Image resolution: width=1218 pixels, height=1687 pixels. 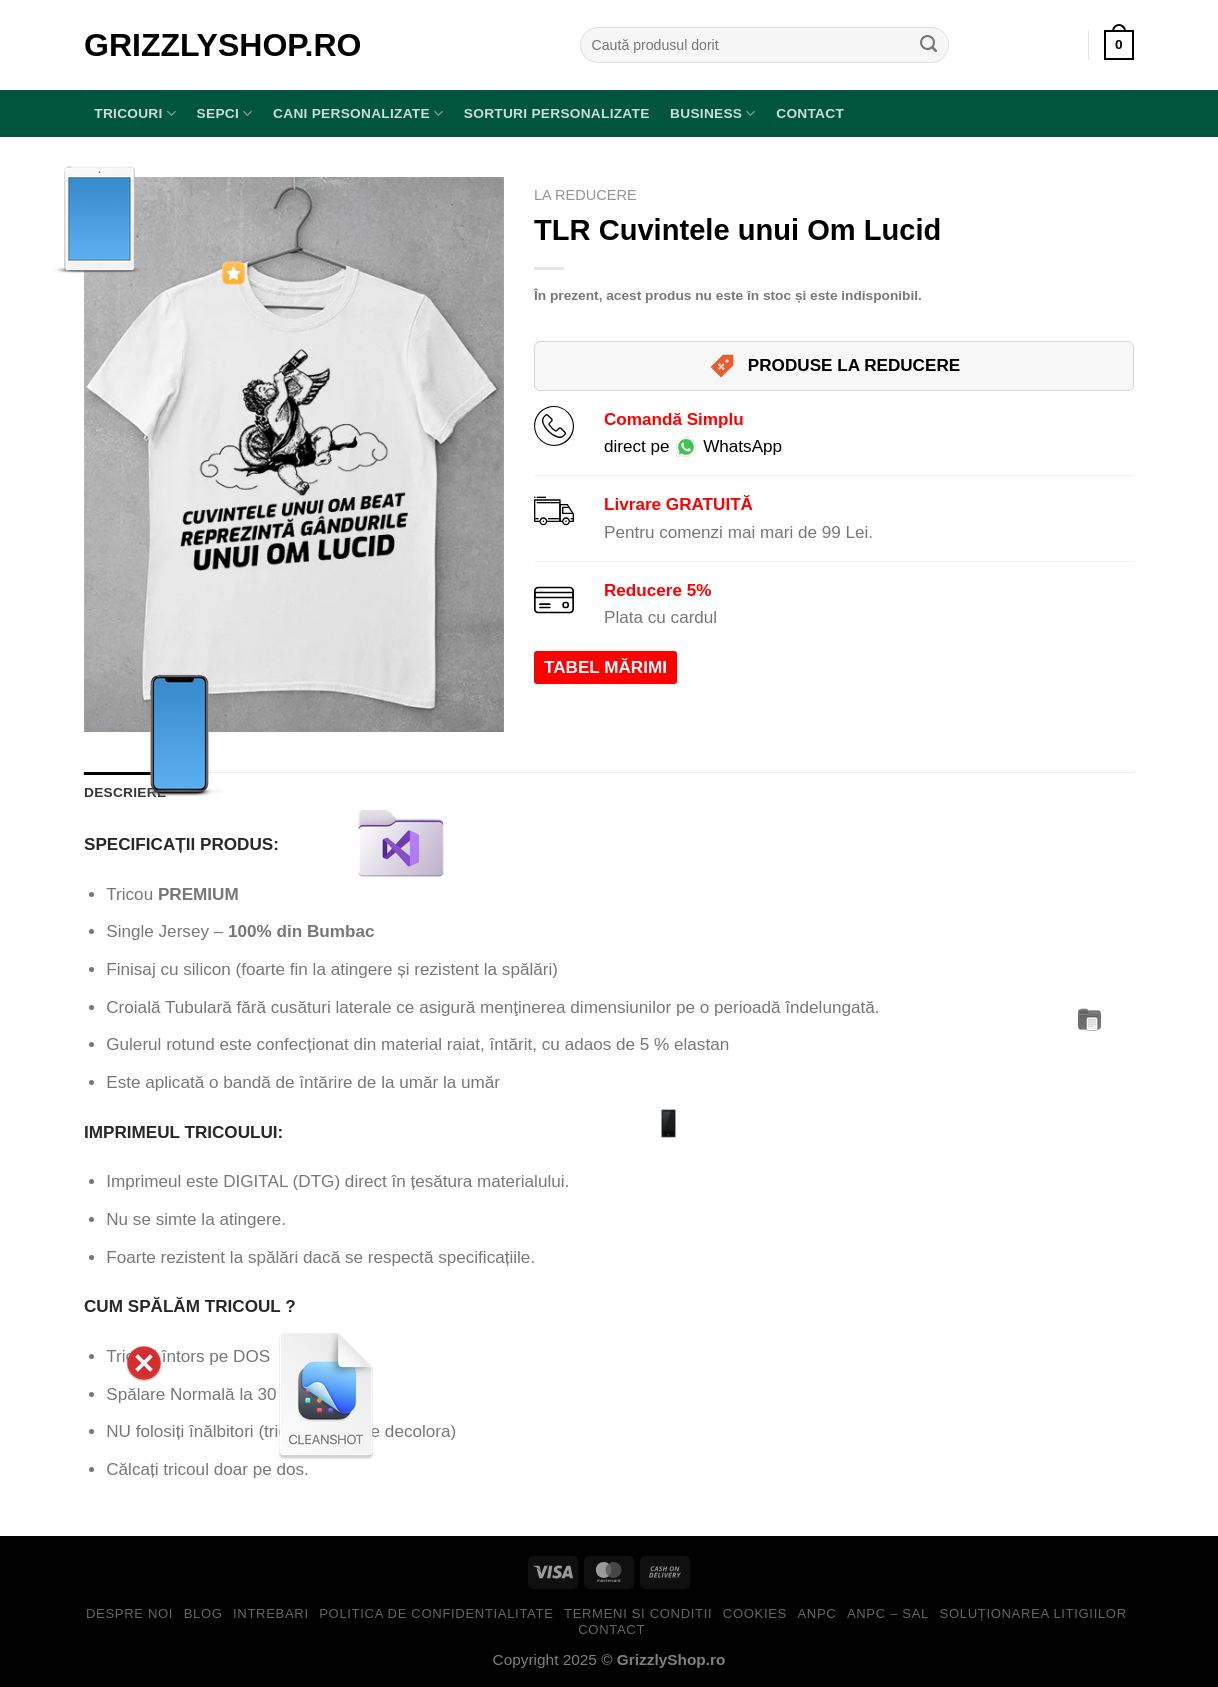 What do you see at coordinates (99, 209) in the screenshot?
I see `iPad mini device connected via cellular` at bounding box center [99, 209].